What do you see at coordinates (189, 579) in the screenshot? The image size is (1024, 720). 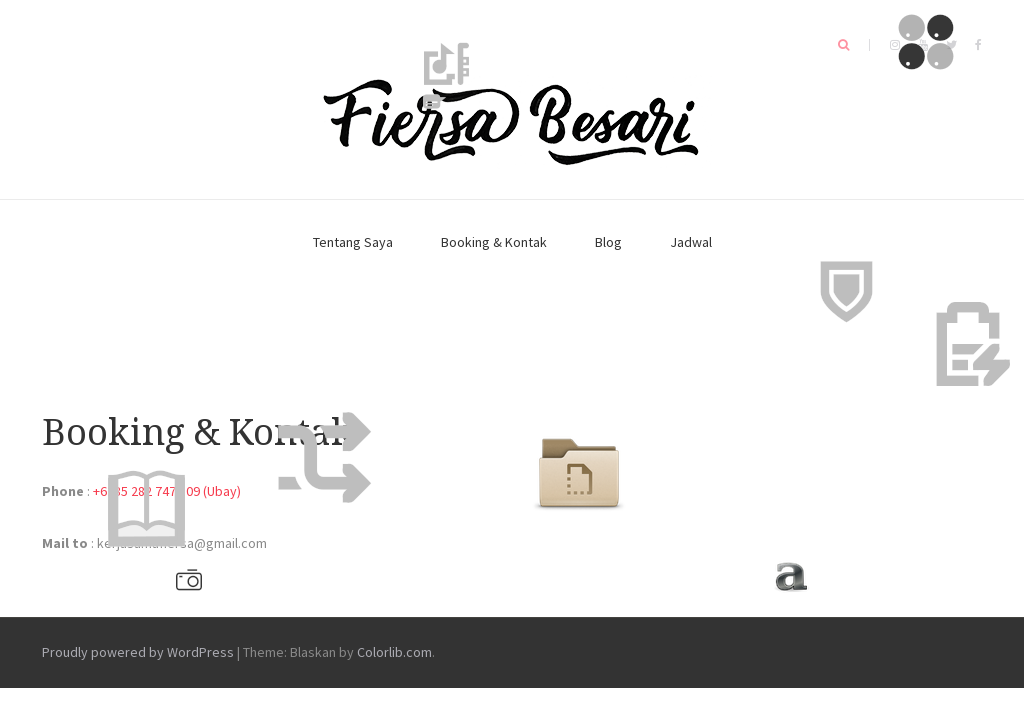 I see `take a photo` at bounding box center [189, 579].